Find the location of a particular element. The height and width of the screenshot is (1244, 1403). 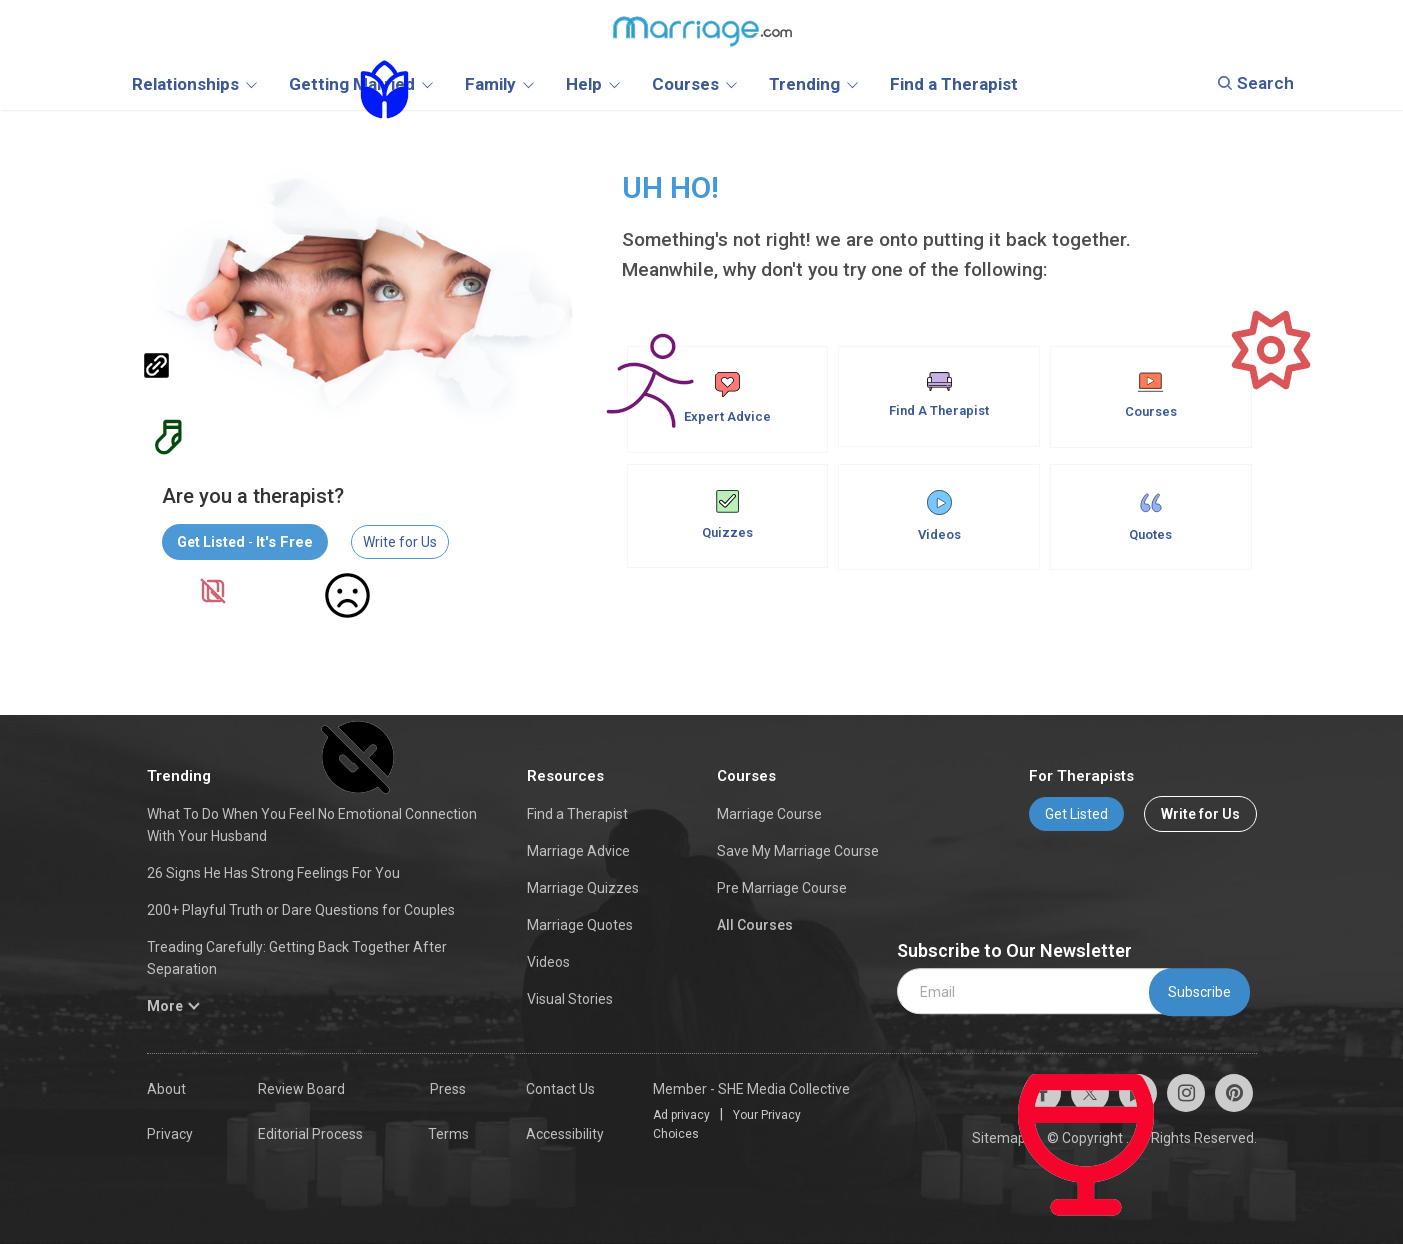

browse alcoholic beverages or drinks menu is located at coordinates (1086, 1142).